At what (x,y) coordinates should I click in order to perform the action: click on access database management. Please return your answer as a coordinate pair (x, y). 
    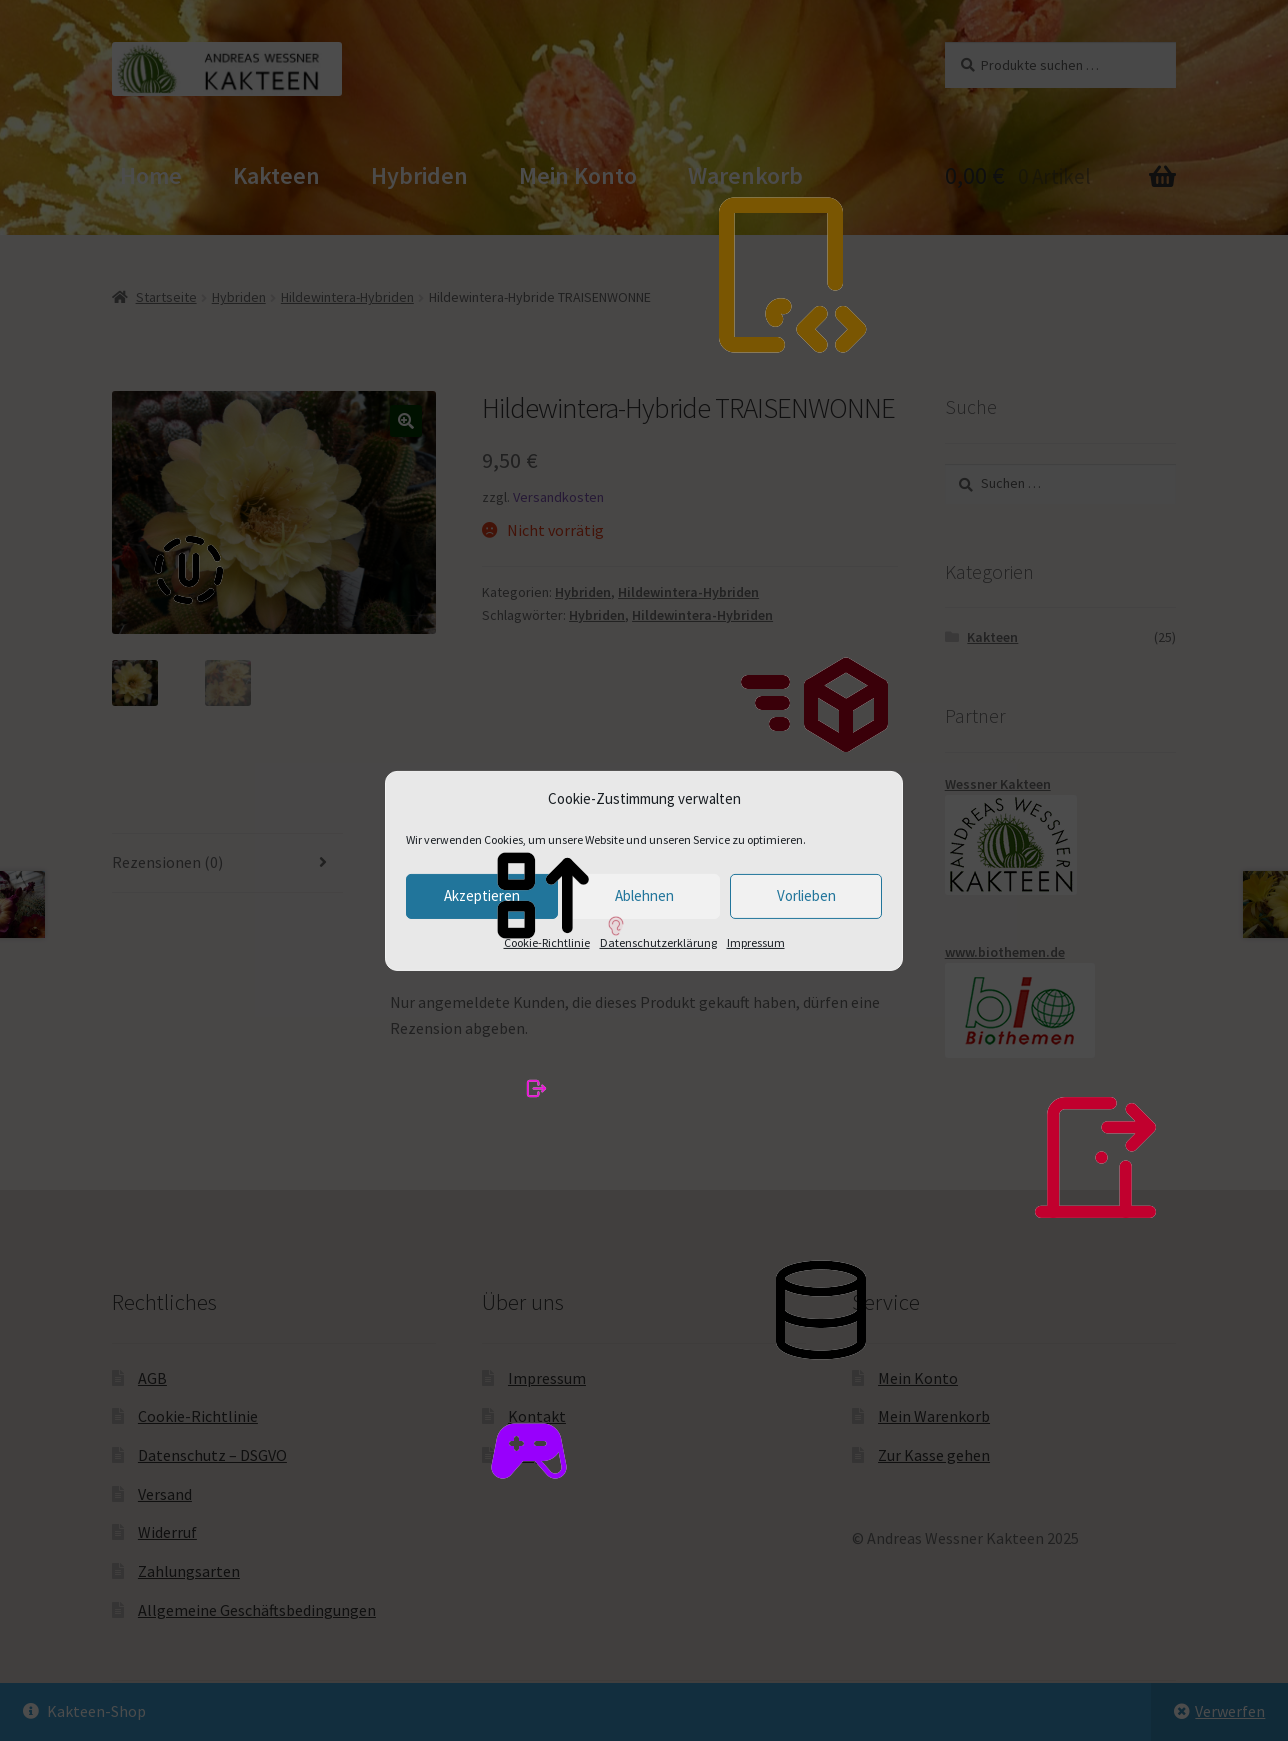
    Looking at the image, I should click on (821, 1310).